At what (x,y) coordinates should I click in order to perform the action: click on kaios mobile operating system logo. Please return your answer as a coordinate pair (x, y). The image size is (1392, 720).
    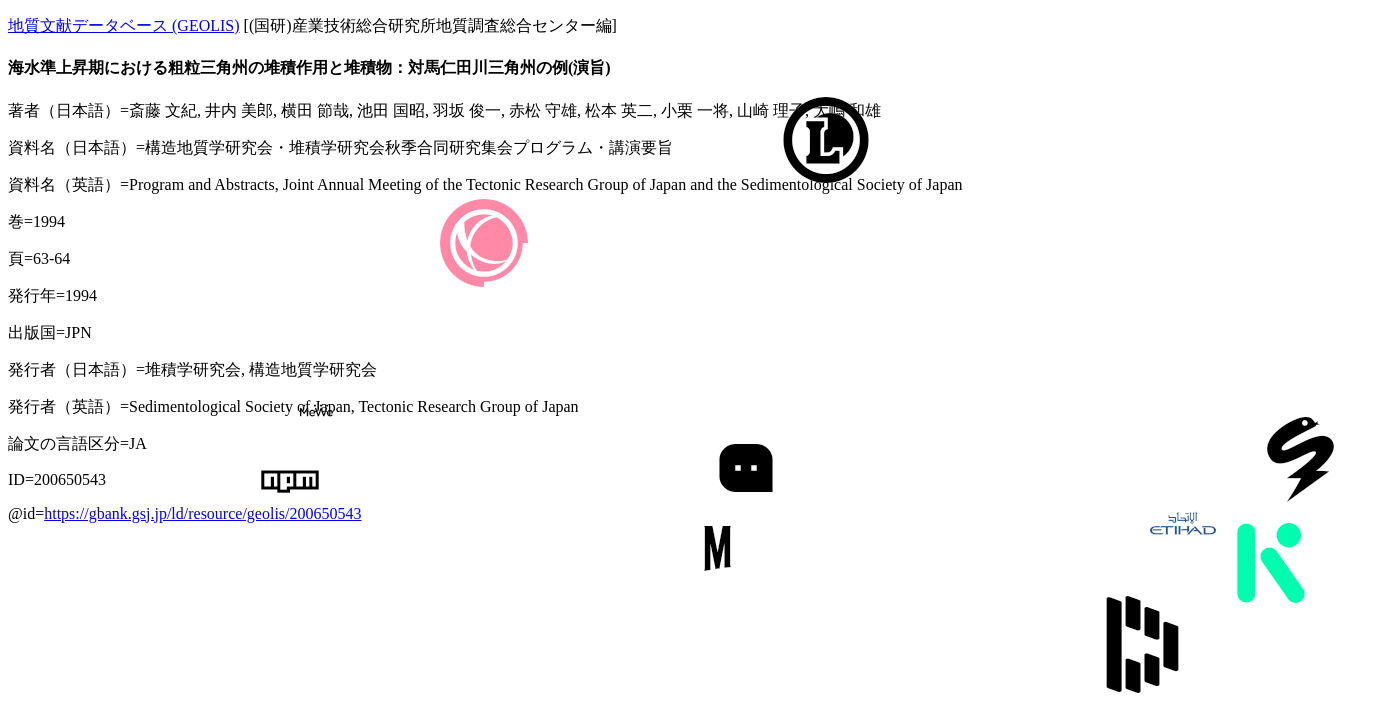
    Looking at the image, I should click on (1271, 563).